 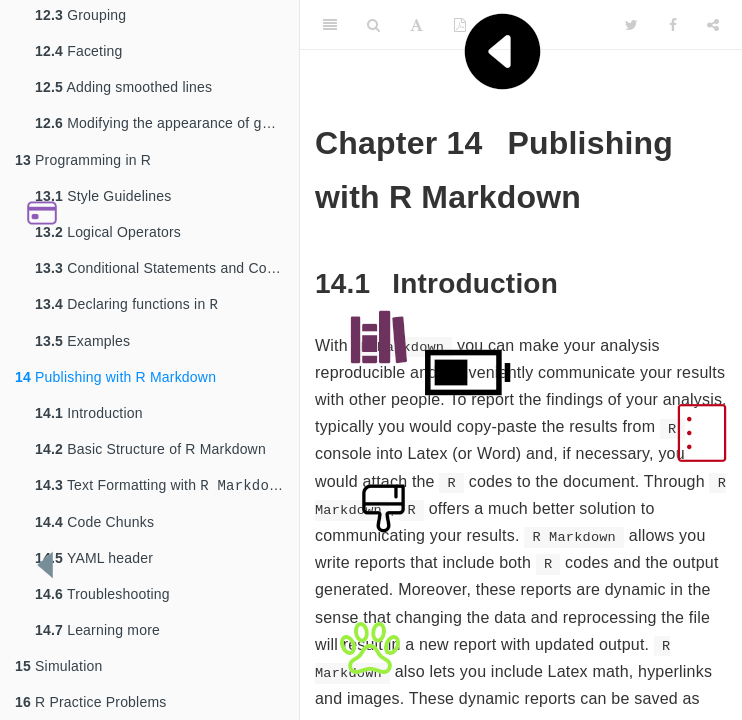 What do you see at coordinates (467, 372) in the screenshot?
I see `indicates battery is at 50% charge` at bounding box center [467, 372].